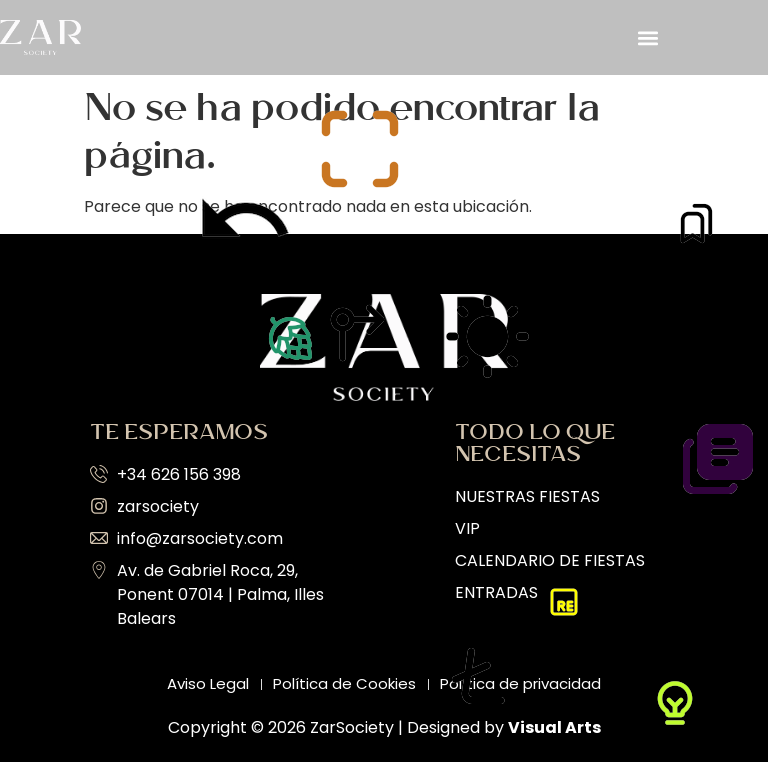 Image resolution: width=768 pixels, height=762 pixels. What do you see at coordinates (480, 676) in the screenshot?
I see `view litecoin balance or wallet` at bounding box center [480, 676].